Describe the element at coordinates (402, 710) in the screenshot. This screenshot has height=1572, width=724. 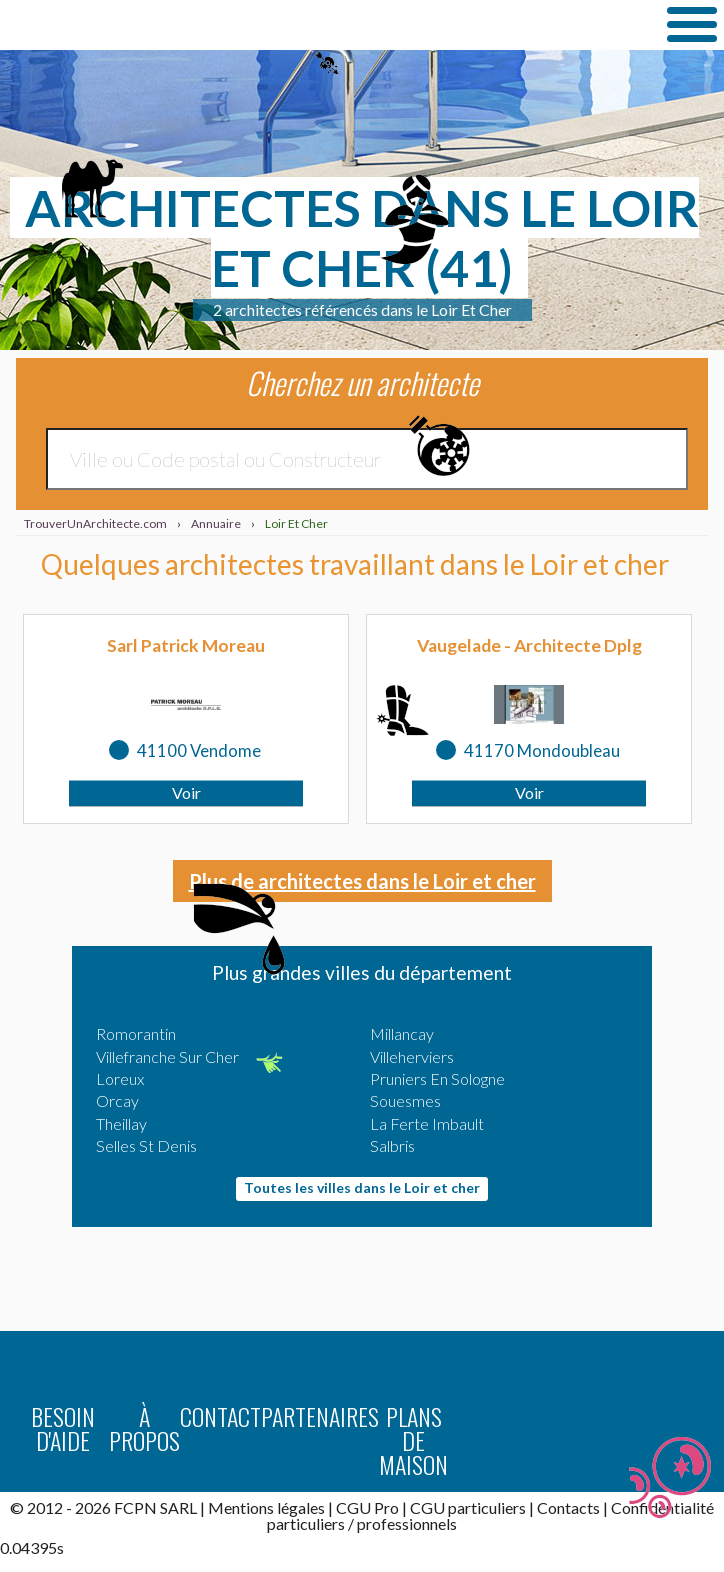
I see `select western or cowboy-themed content` at that location.